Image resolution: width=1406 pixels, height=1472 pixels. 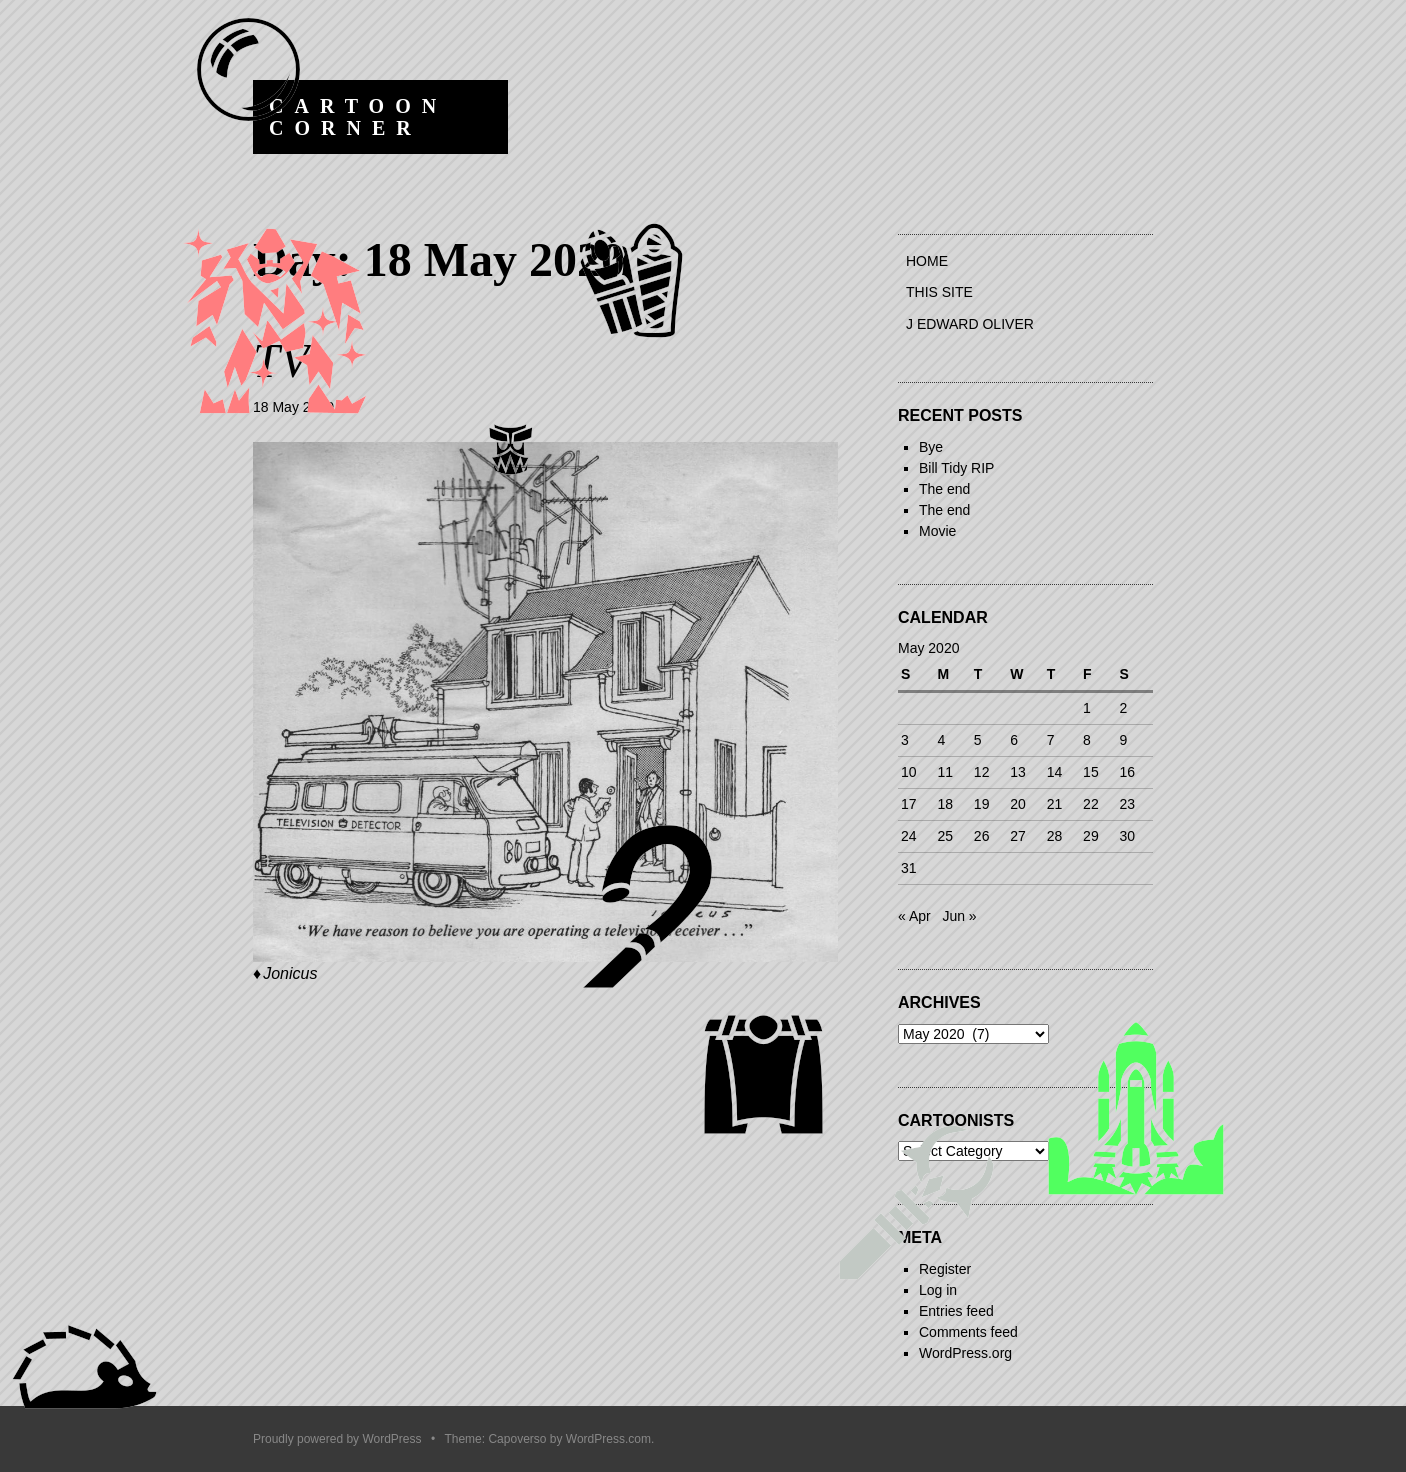 I want to click on shepherd or pastoral character class icon, so click(x=647, y=906).